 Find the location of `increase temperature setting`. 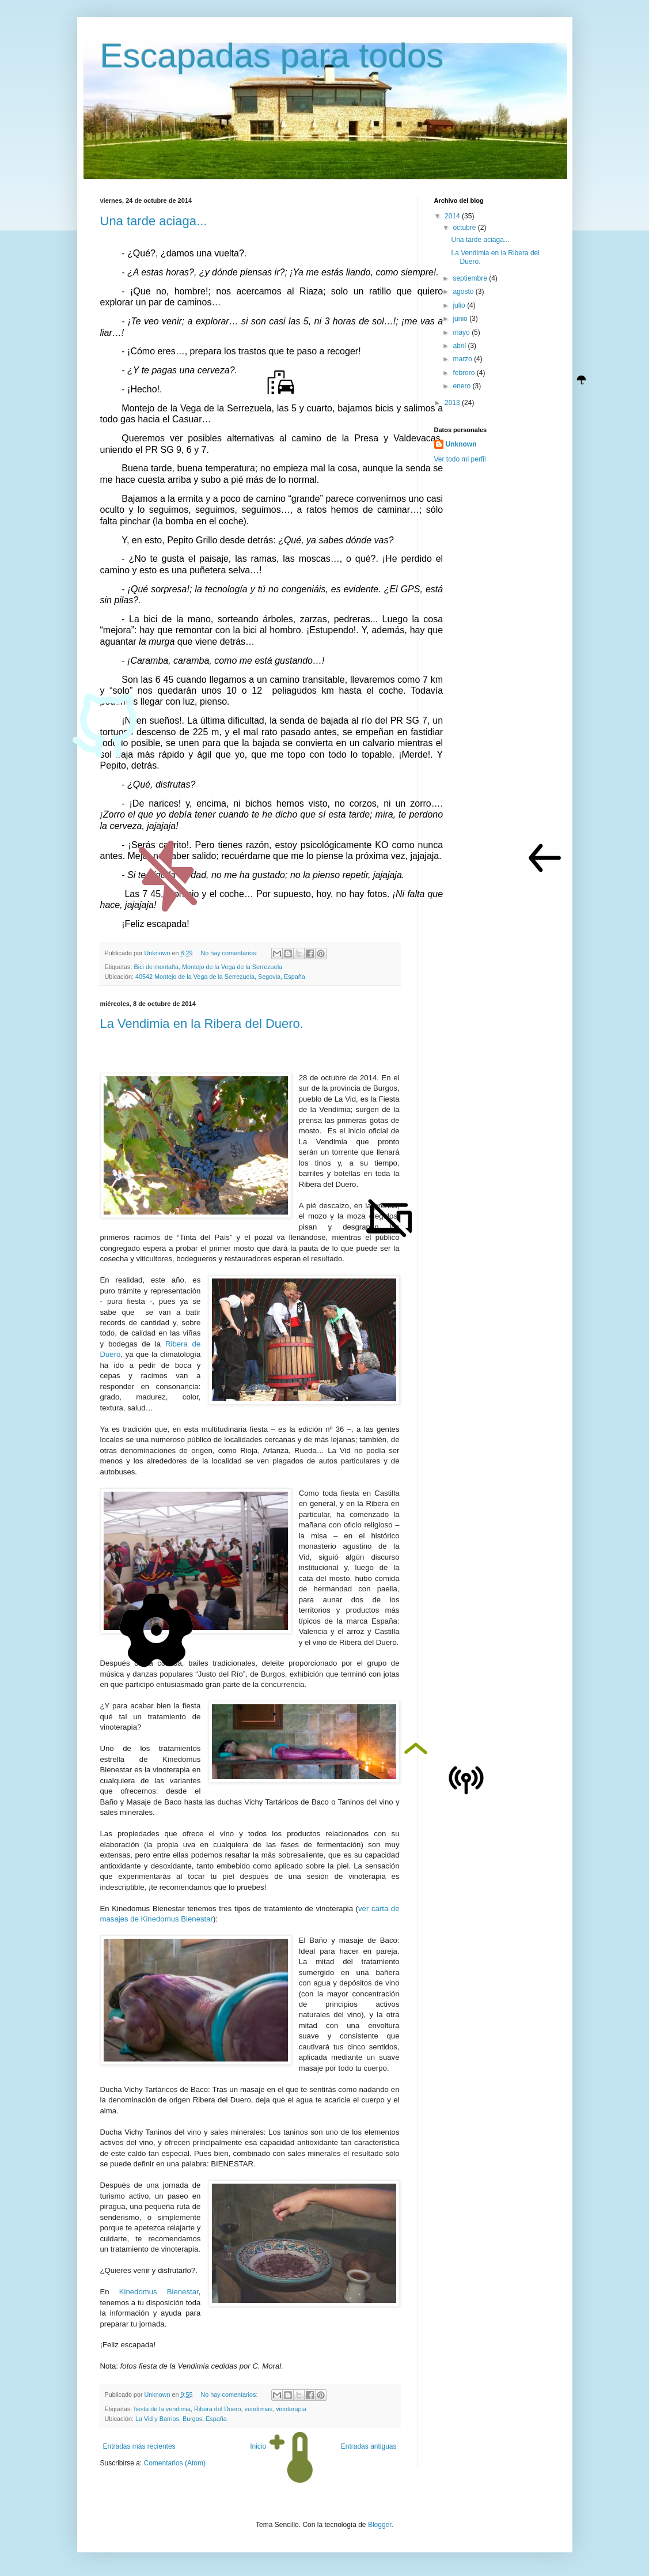

increase temperature setting is located at coordinates (295, 2457).